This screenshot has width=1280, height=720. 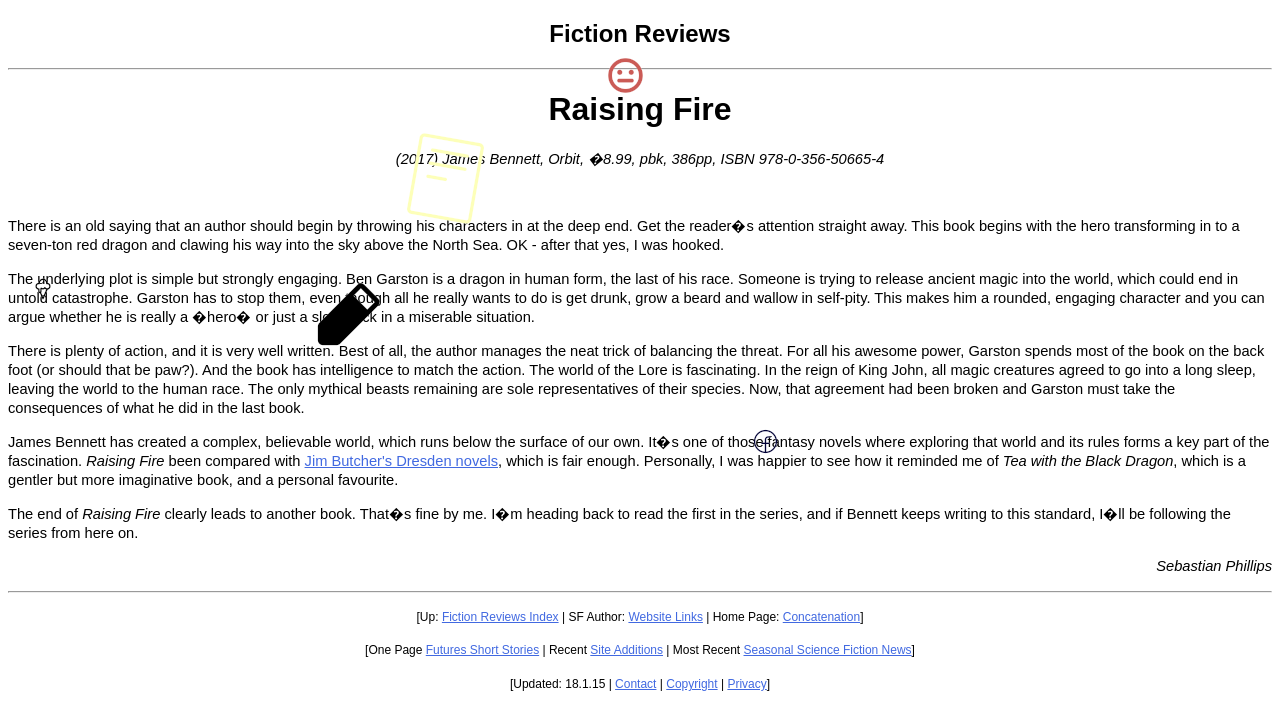 I want to click on rate your experience as neutral, so click(x=625, y=75).